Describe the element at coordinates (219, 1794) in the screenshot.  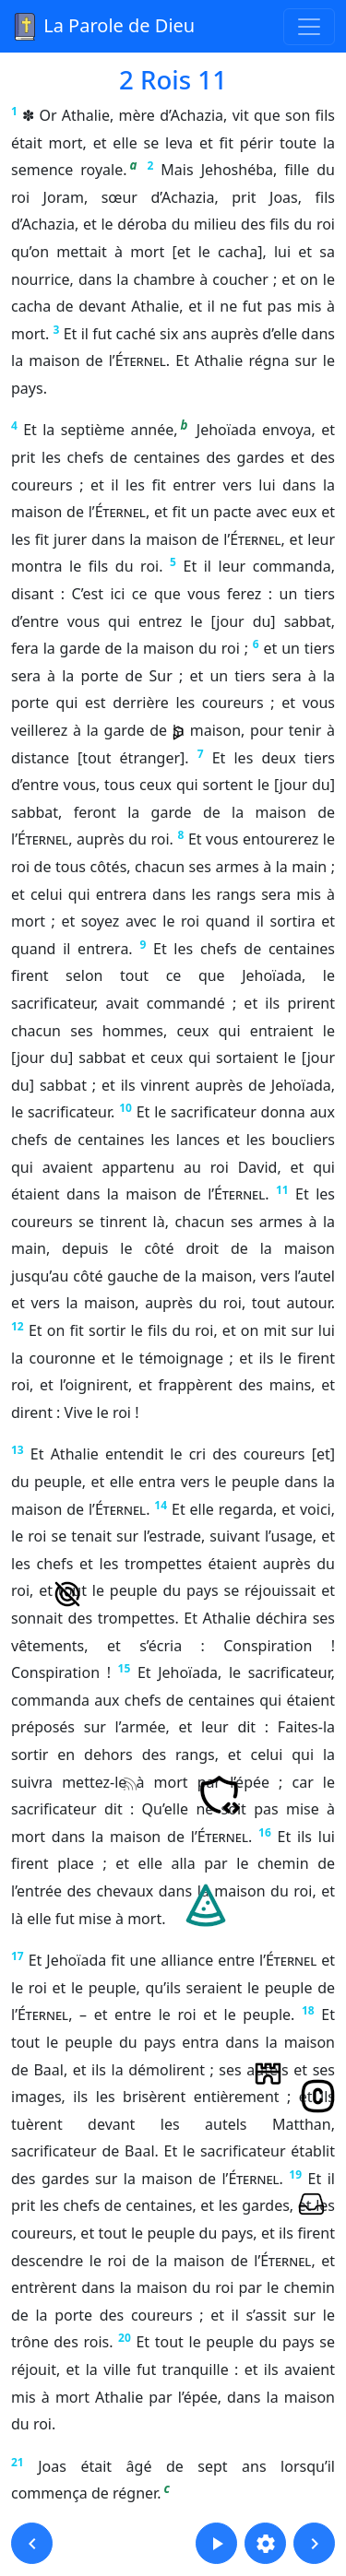
I see `access security code settings` at that location.